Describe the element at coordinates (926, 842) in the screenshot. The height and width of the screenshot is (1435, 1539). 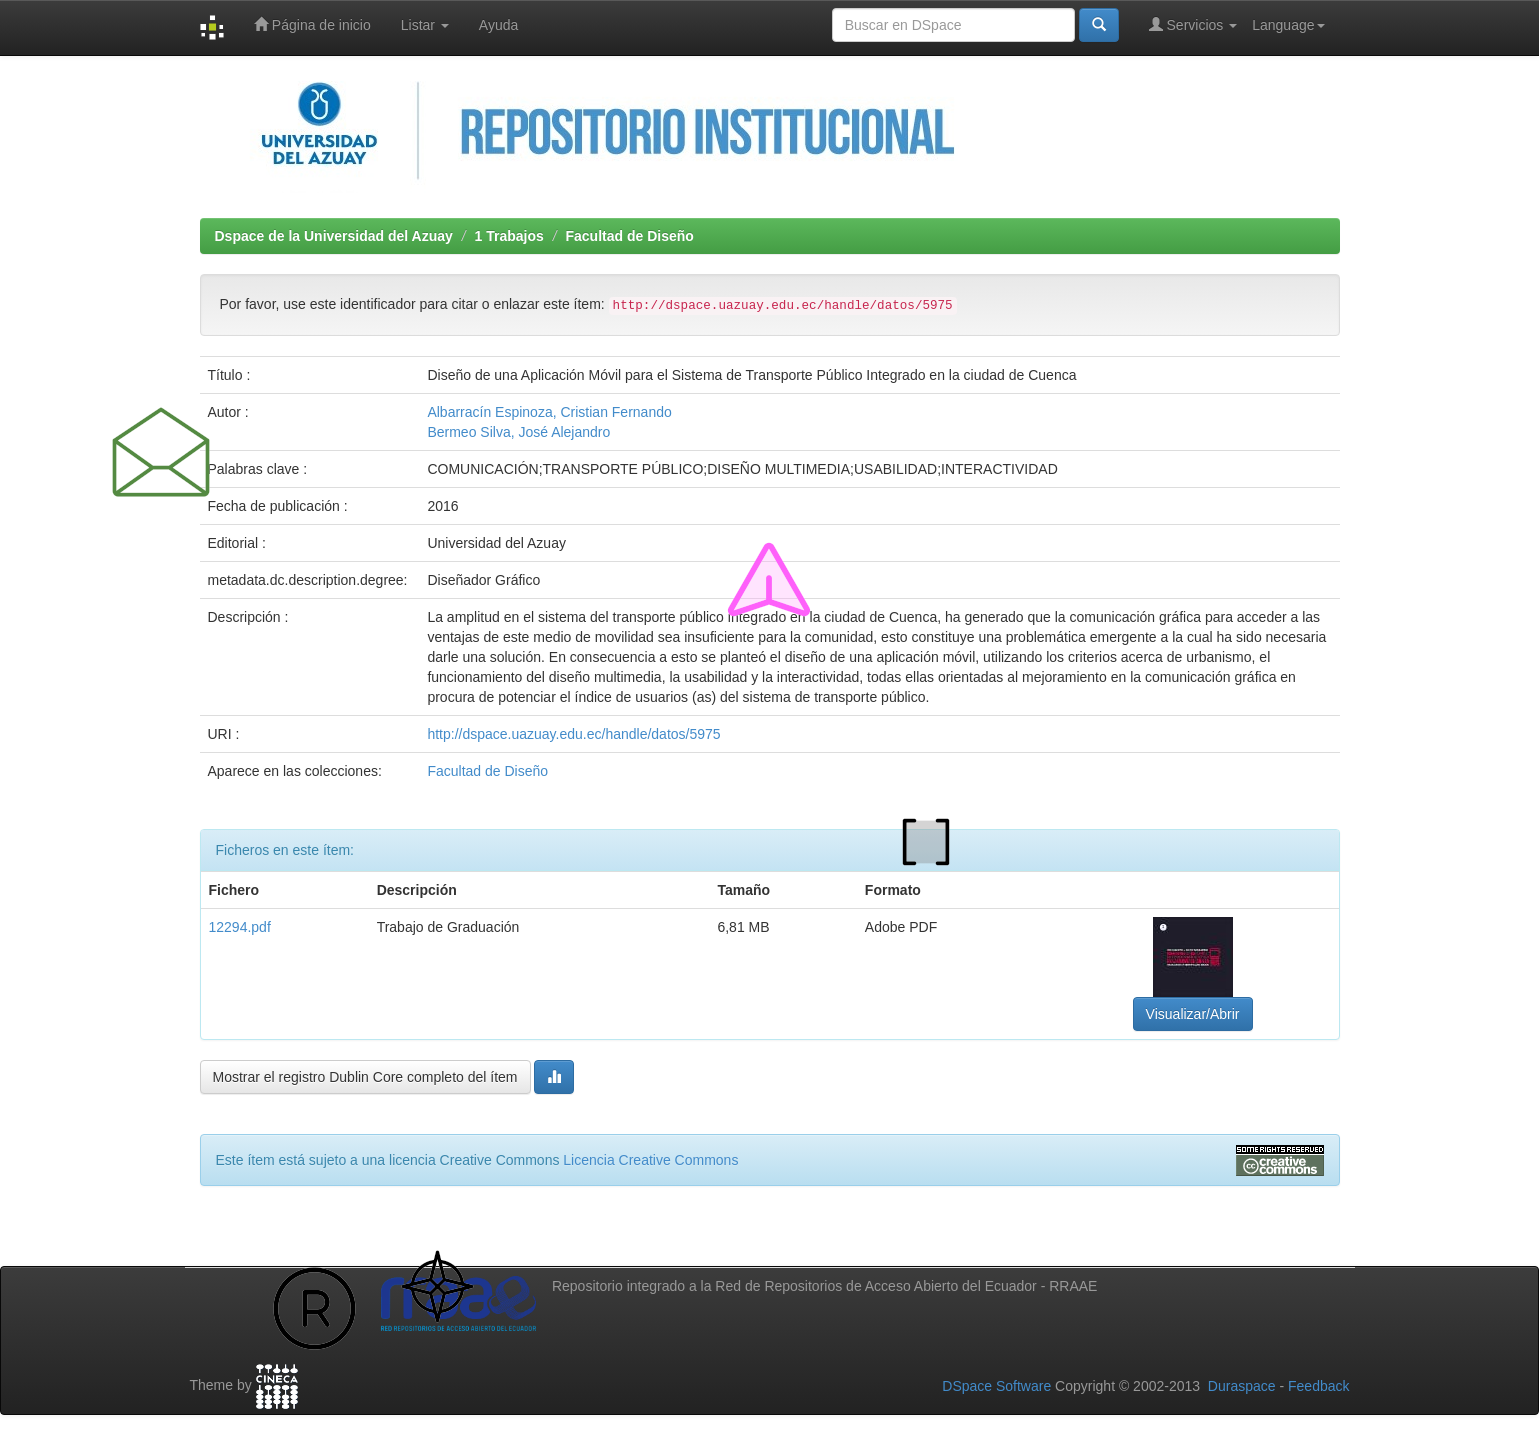
I see `view or edit code snippets` at that location.